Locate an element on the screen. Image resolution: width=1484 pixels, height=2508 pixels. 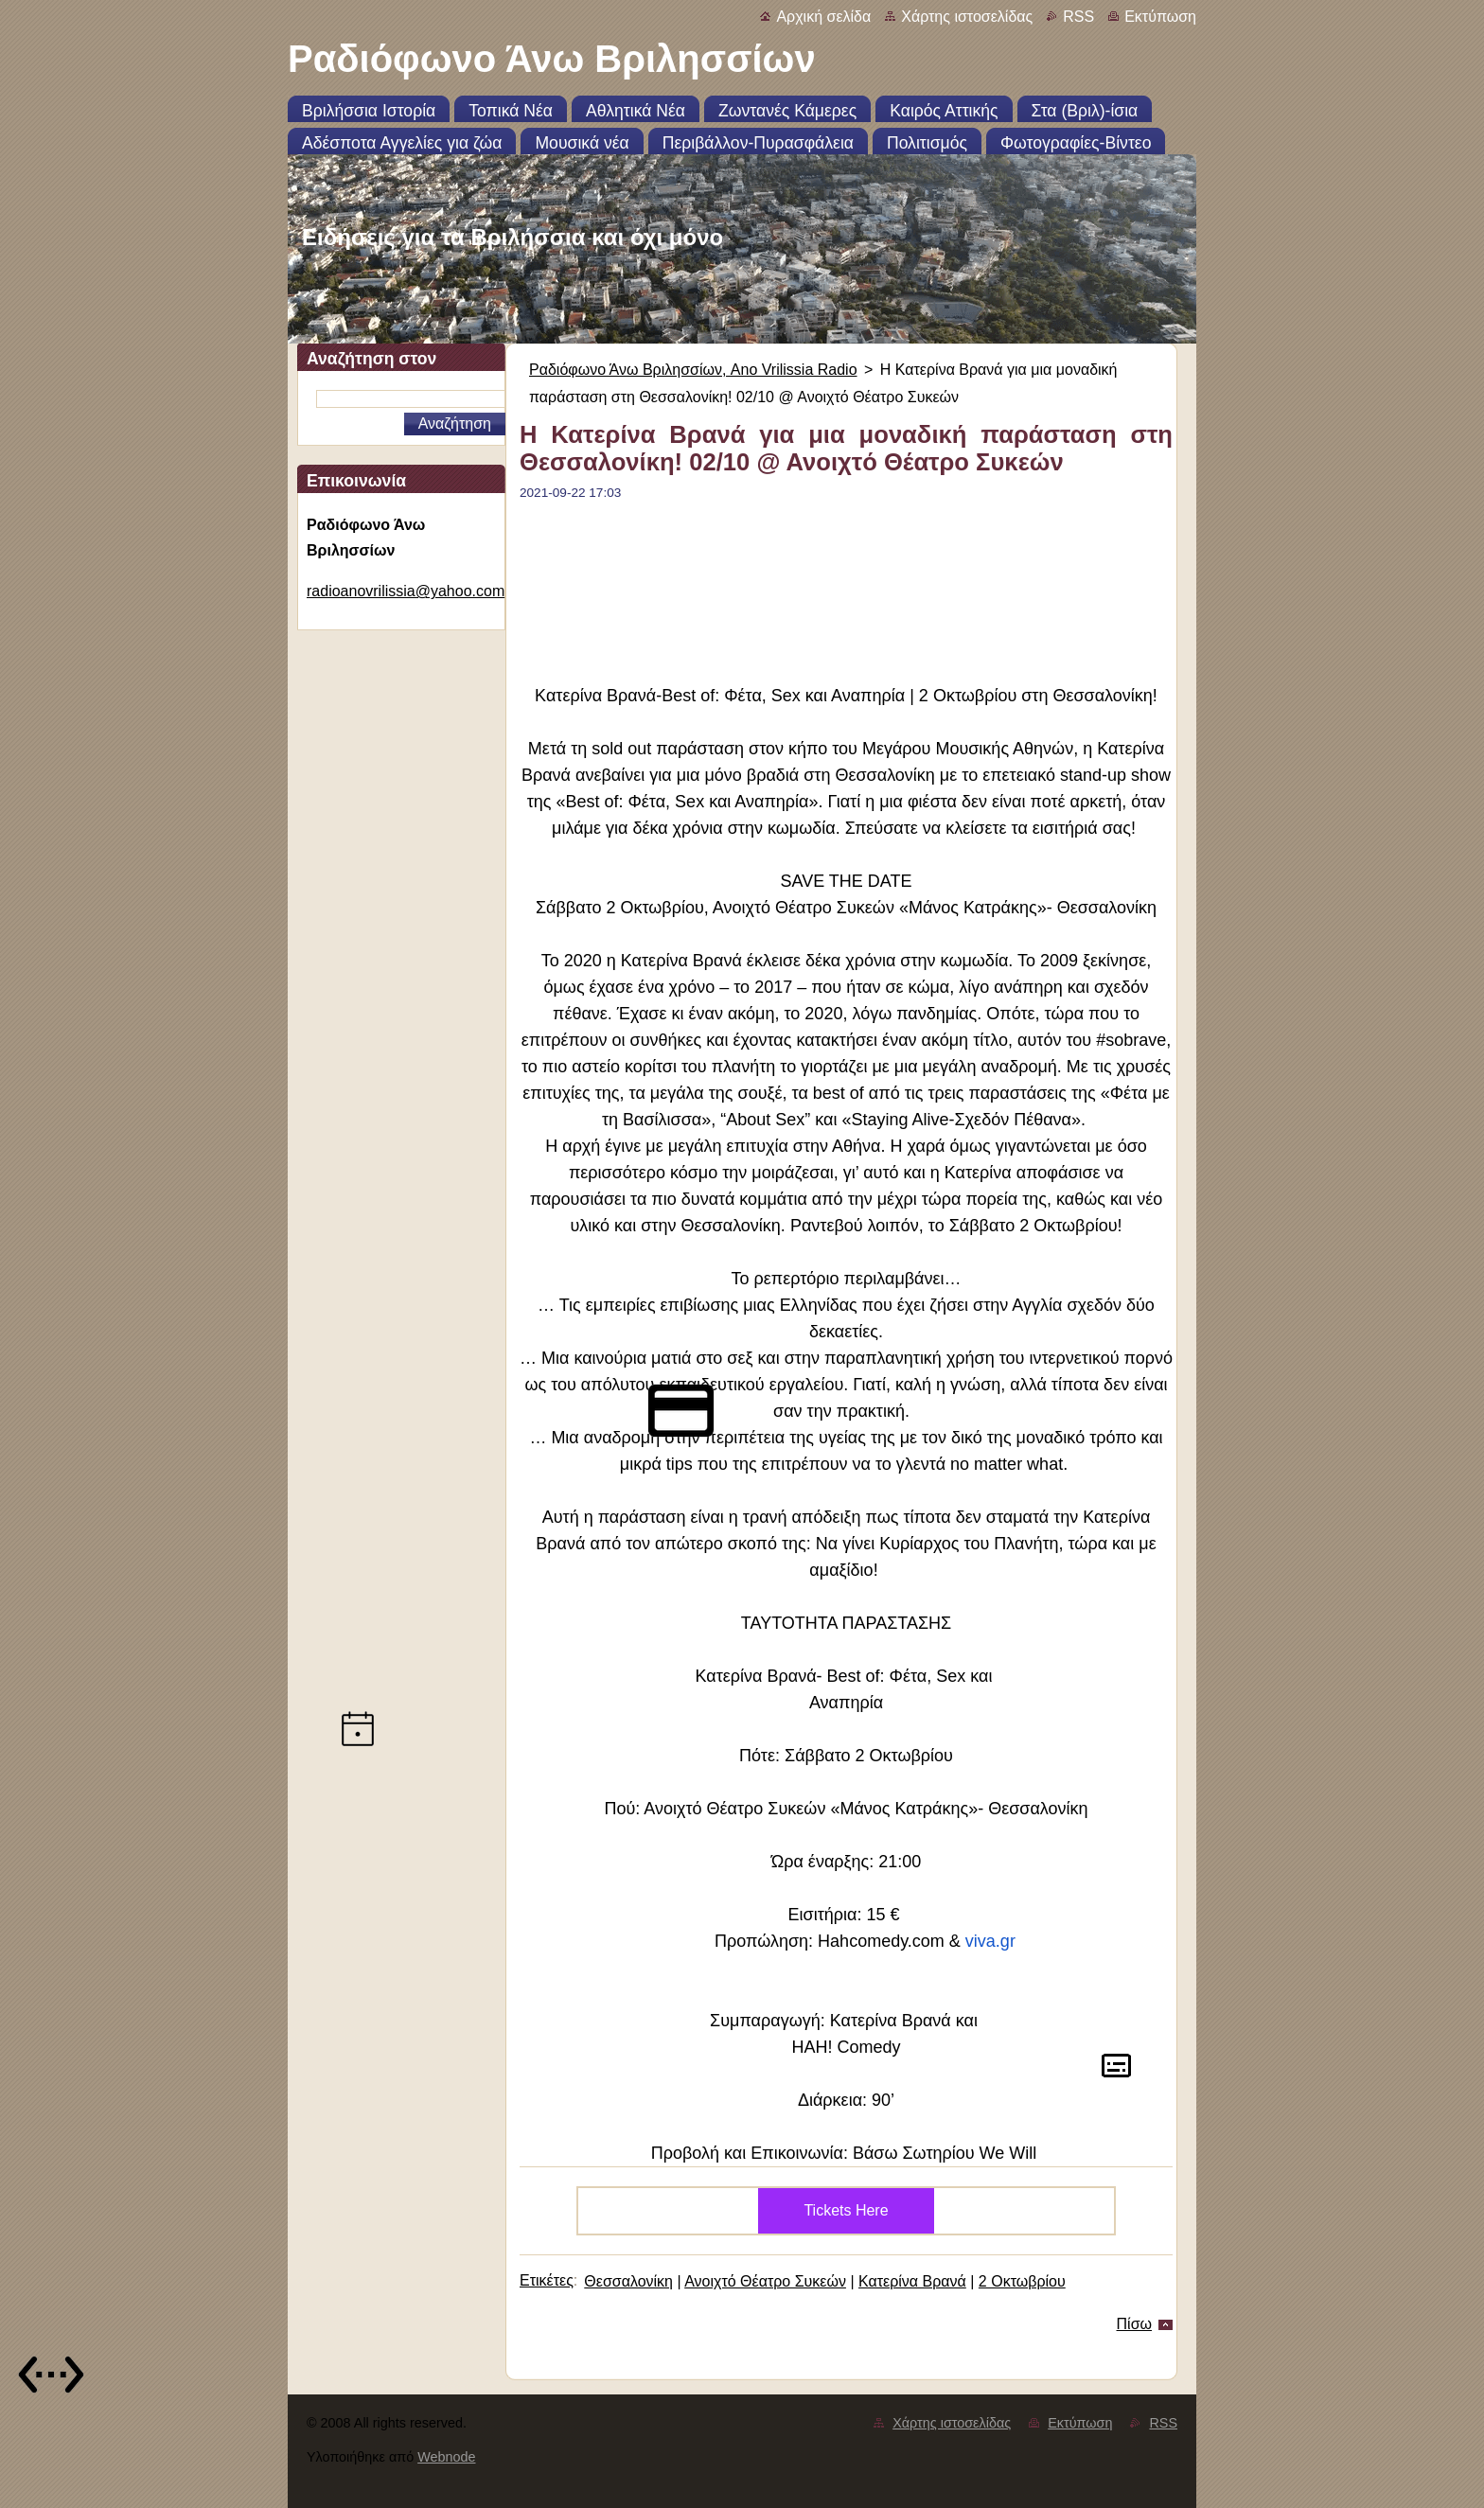
configure ethernet or network connection settings is located at coordinates (51, 2375).